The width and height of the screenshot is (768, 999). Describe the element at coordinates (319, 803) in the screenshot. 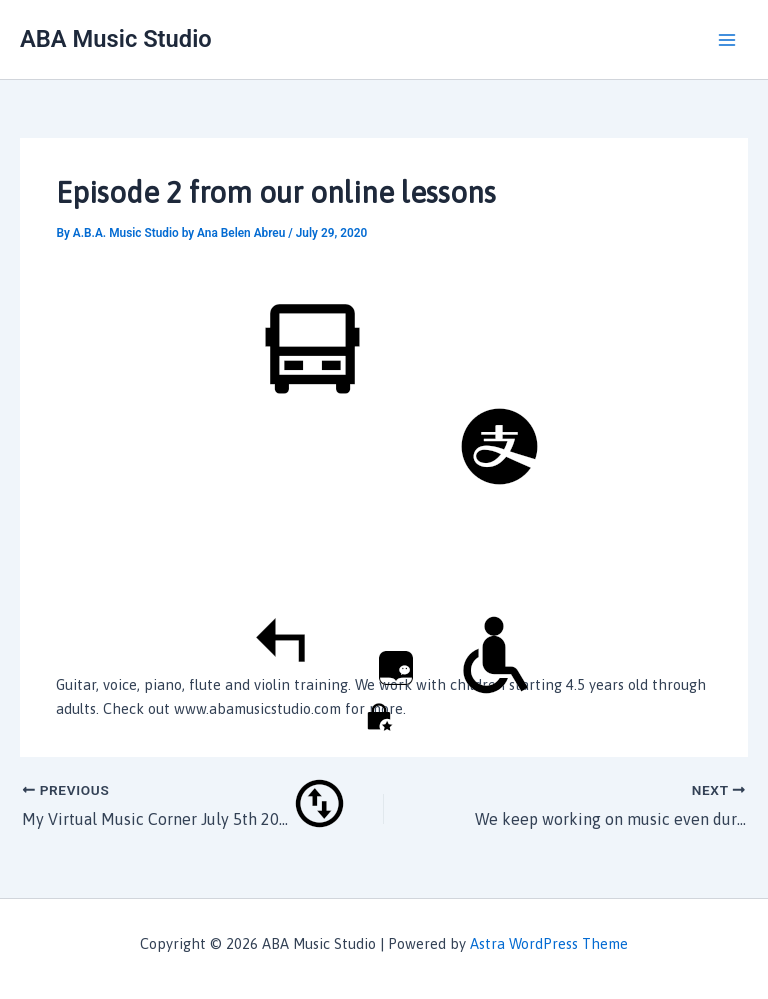

I see `swap or exchange currency` at that location.